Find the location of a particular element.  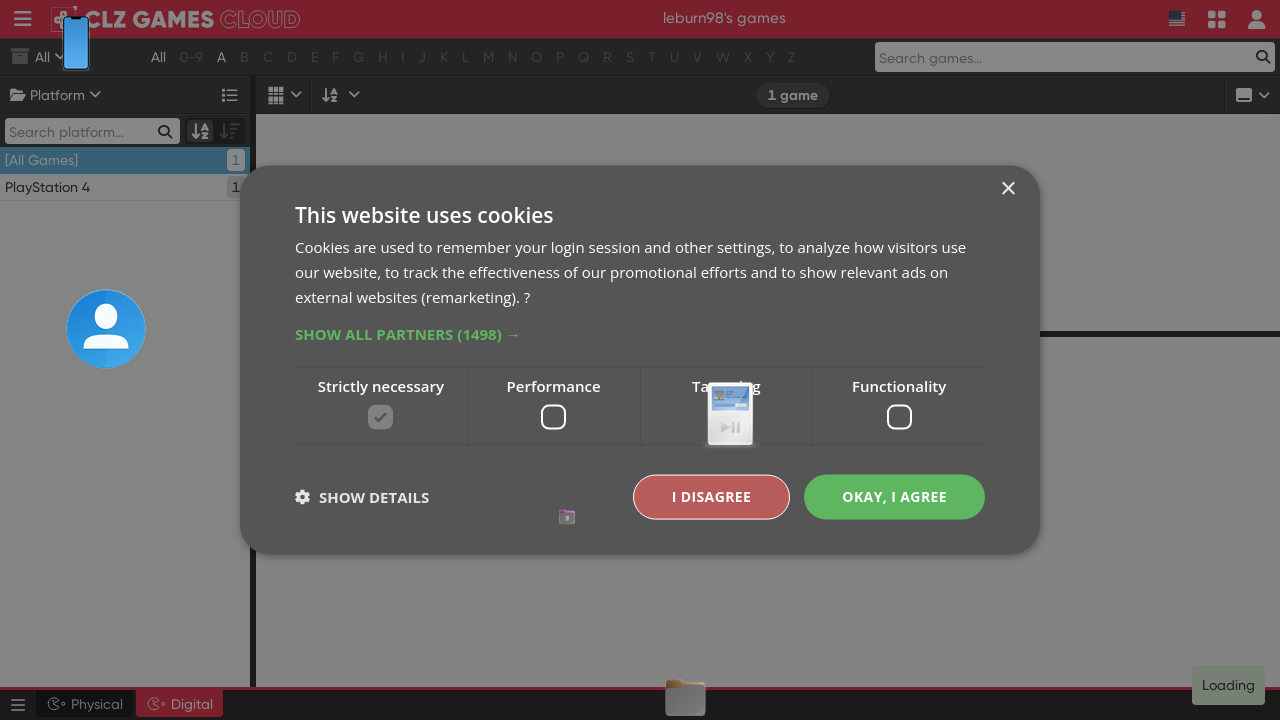

open folder to view contents is located at coordinates (685, 697).